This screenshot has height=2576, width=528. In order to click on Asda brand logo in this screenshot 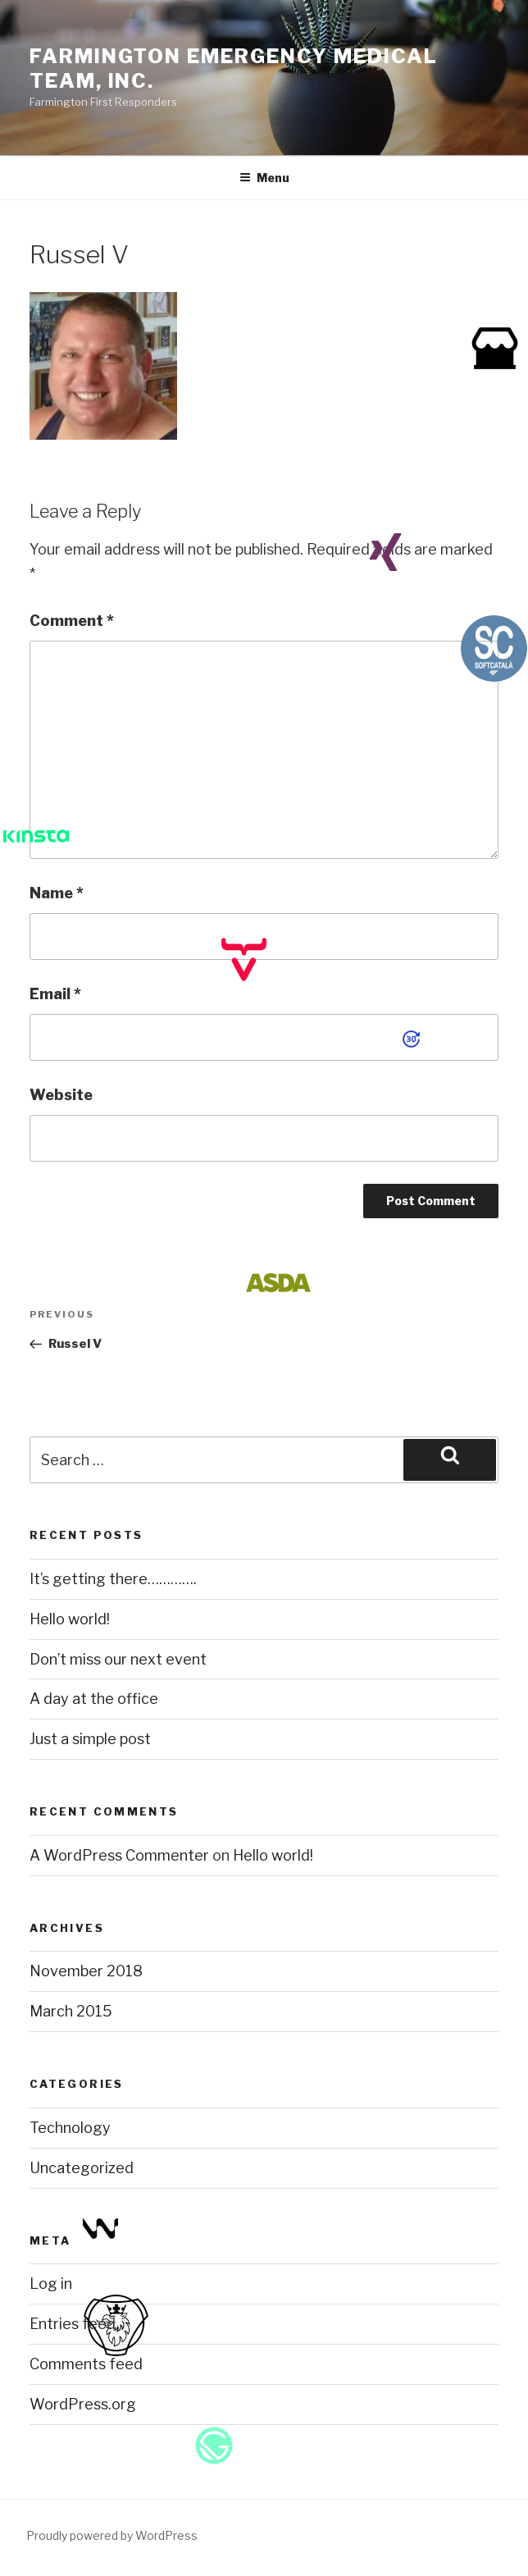, I will do `click(278, 1282)`.